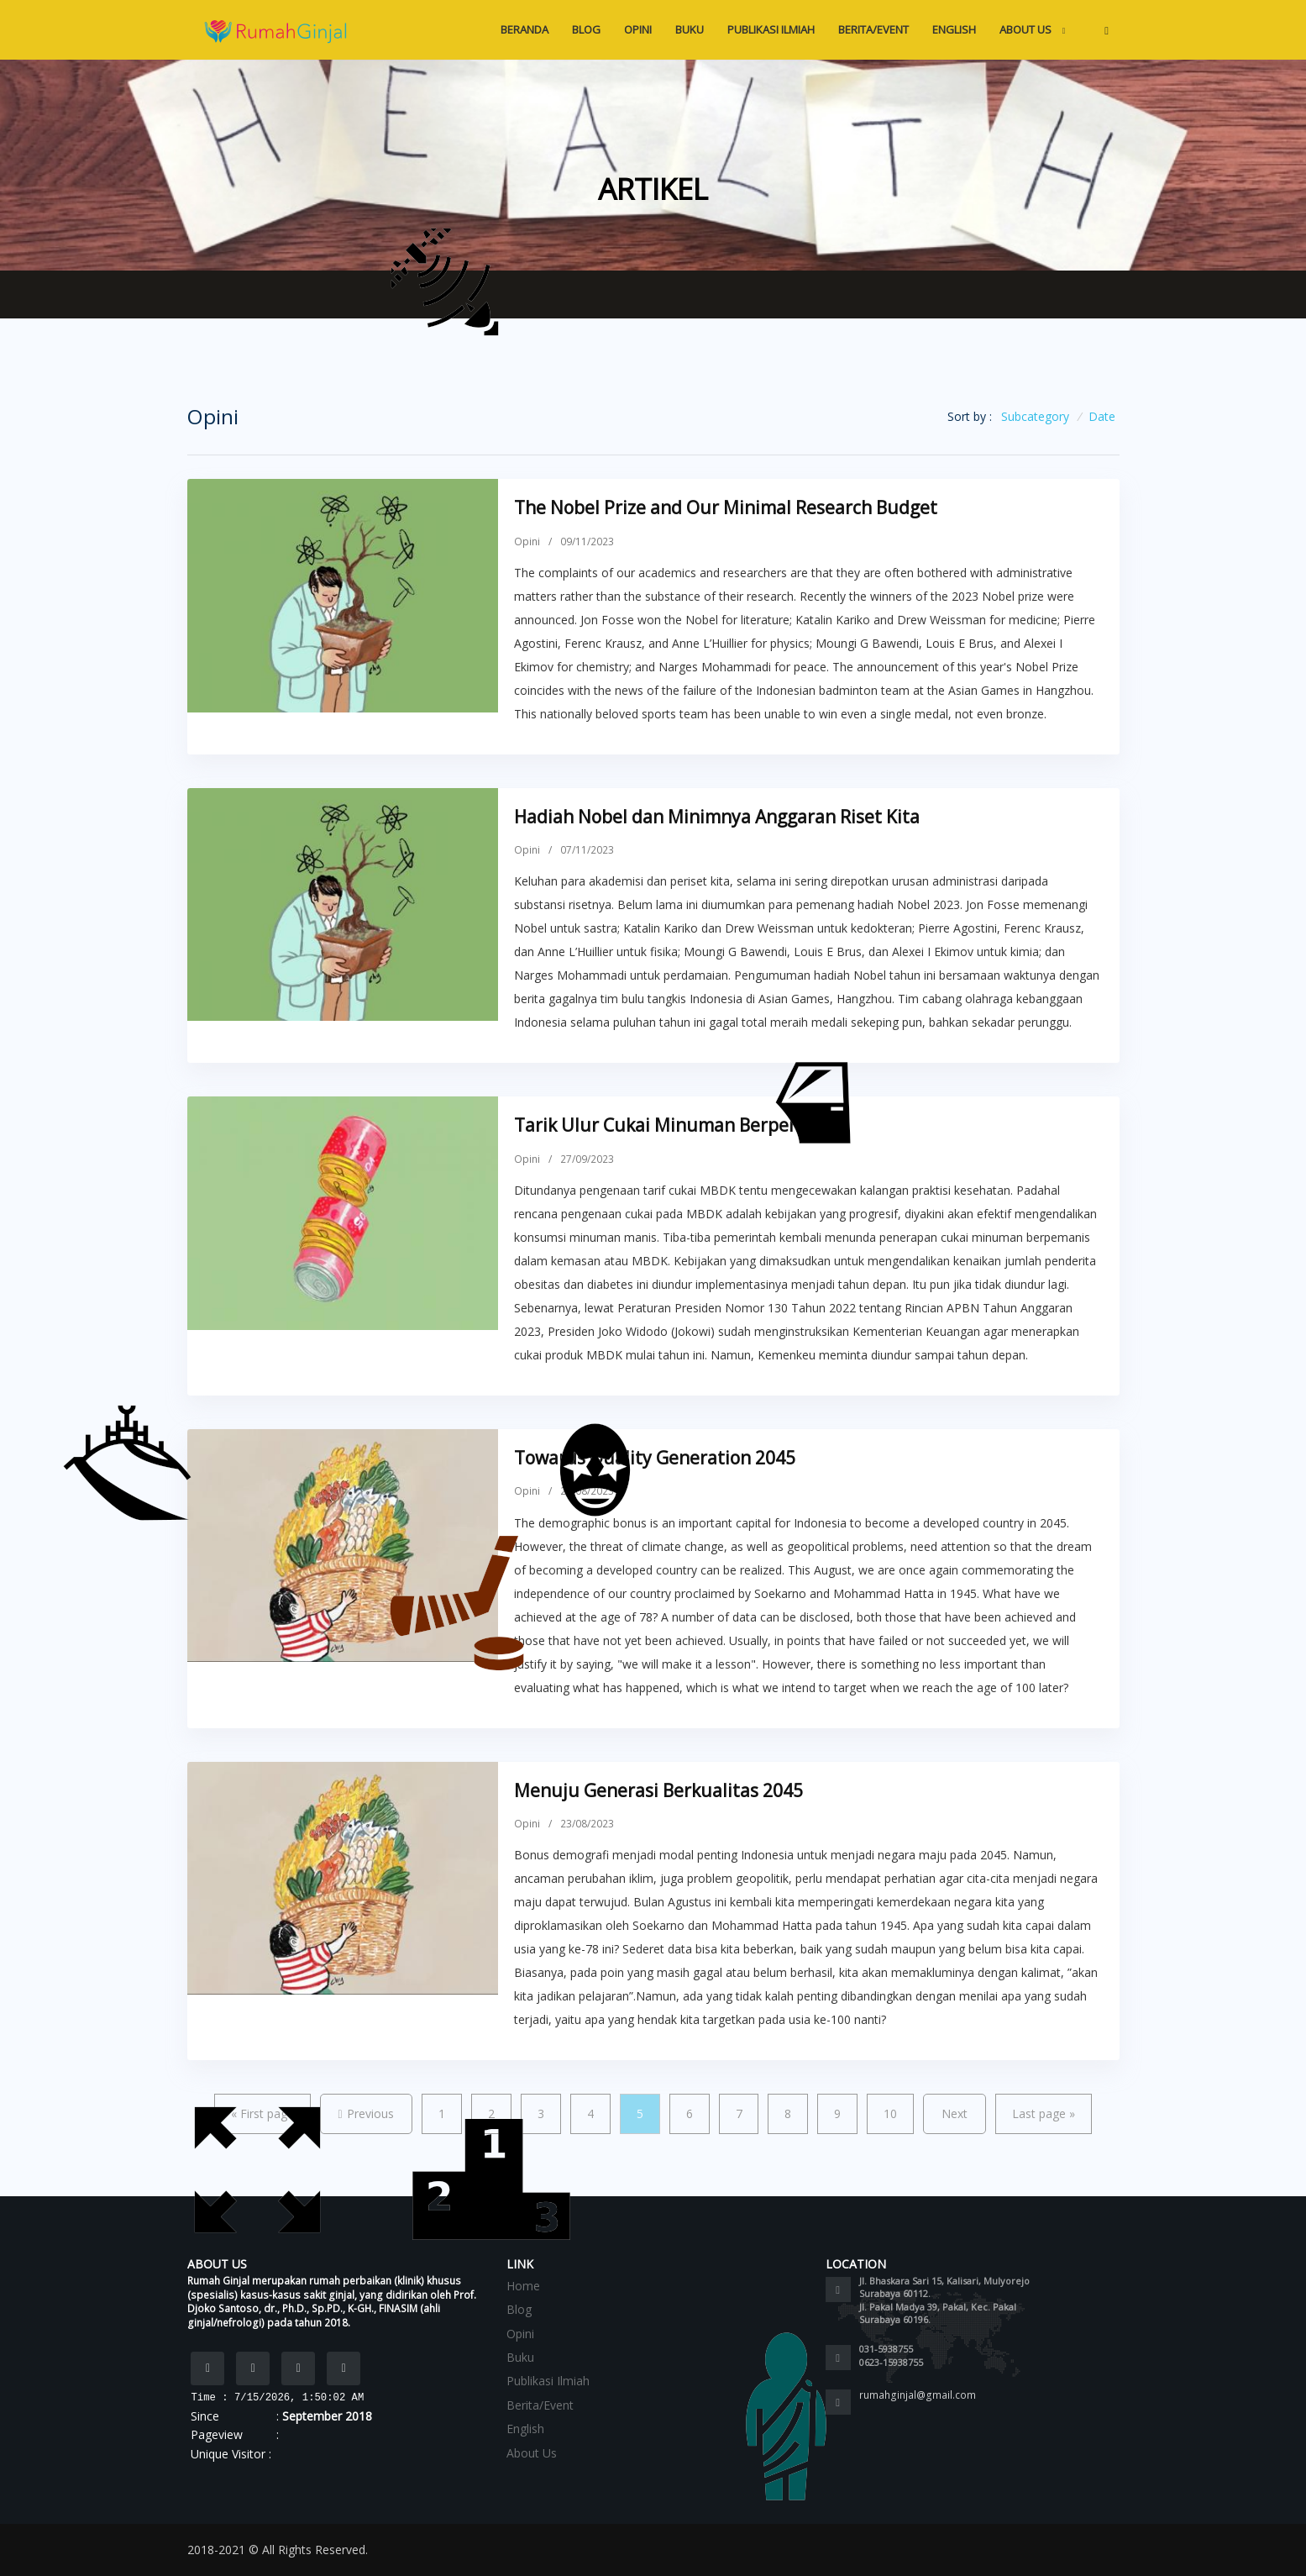  I want to click on access hockey game or sports content, so click(457, 1603).